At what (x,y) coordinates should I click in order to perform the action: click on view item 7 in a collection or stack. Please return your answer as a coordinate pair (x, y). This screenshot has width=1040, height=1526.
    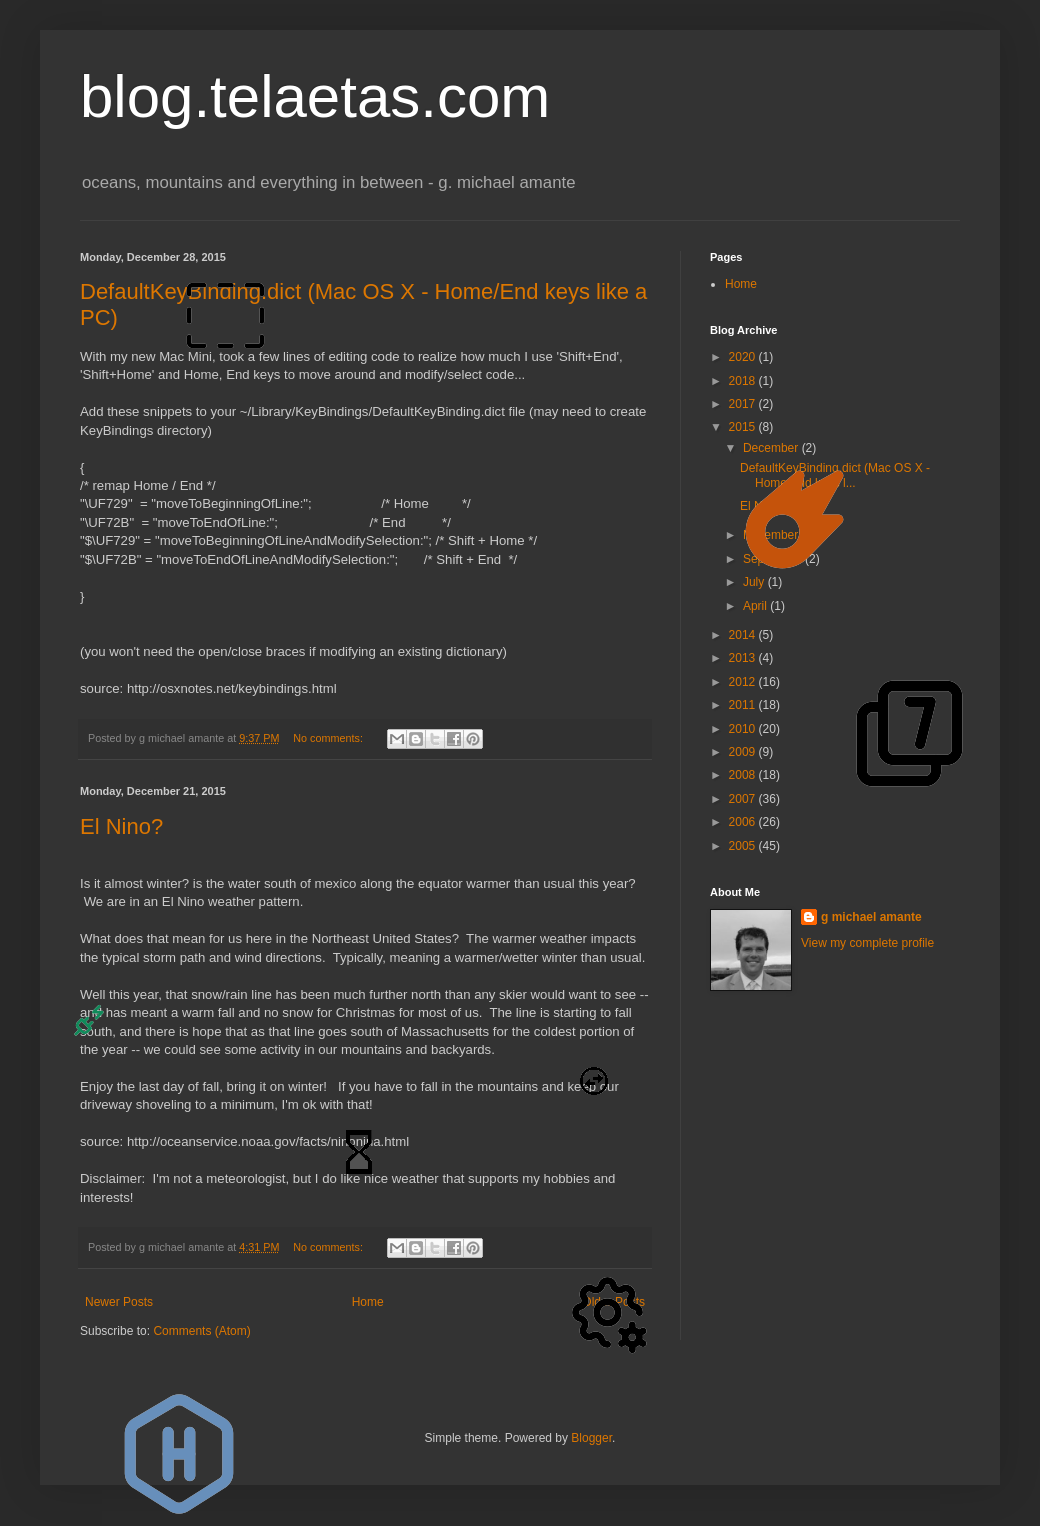
    Looking at the image, I should click on (909, 733).